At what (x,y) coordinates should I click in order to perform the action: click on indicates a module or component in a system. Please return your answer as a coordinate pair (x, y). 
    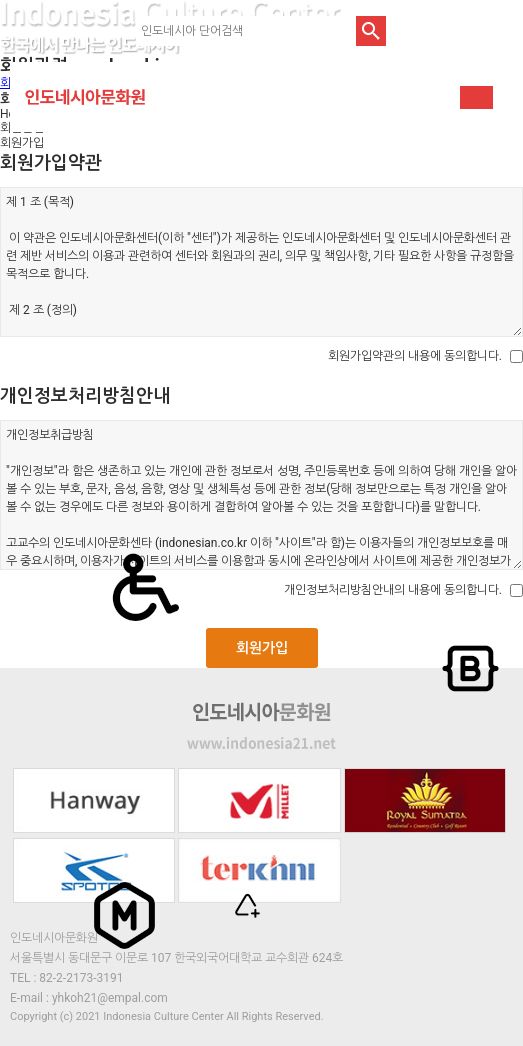
    Looking at the image, I should click on (124, 915).